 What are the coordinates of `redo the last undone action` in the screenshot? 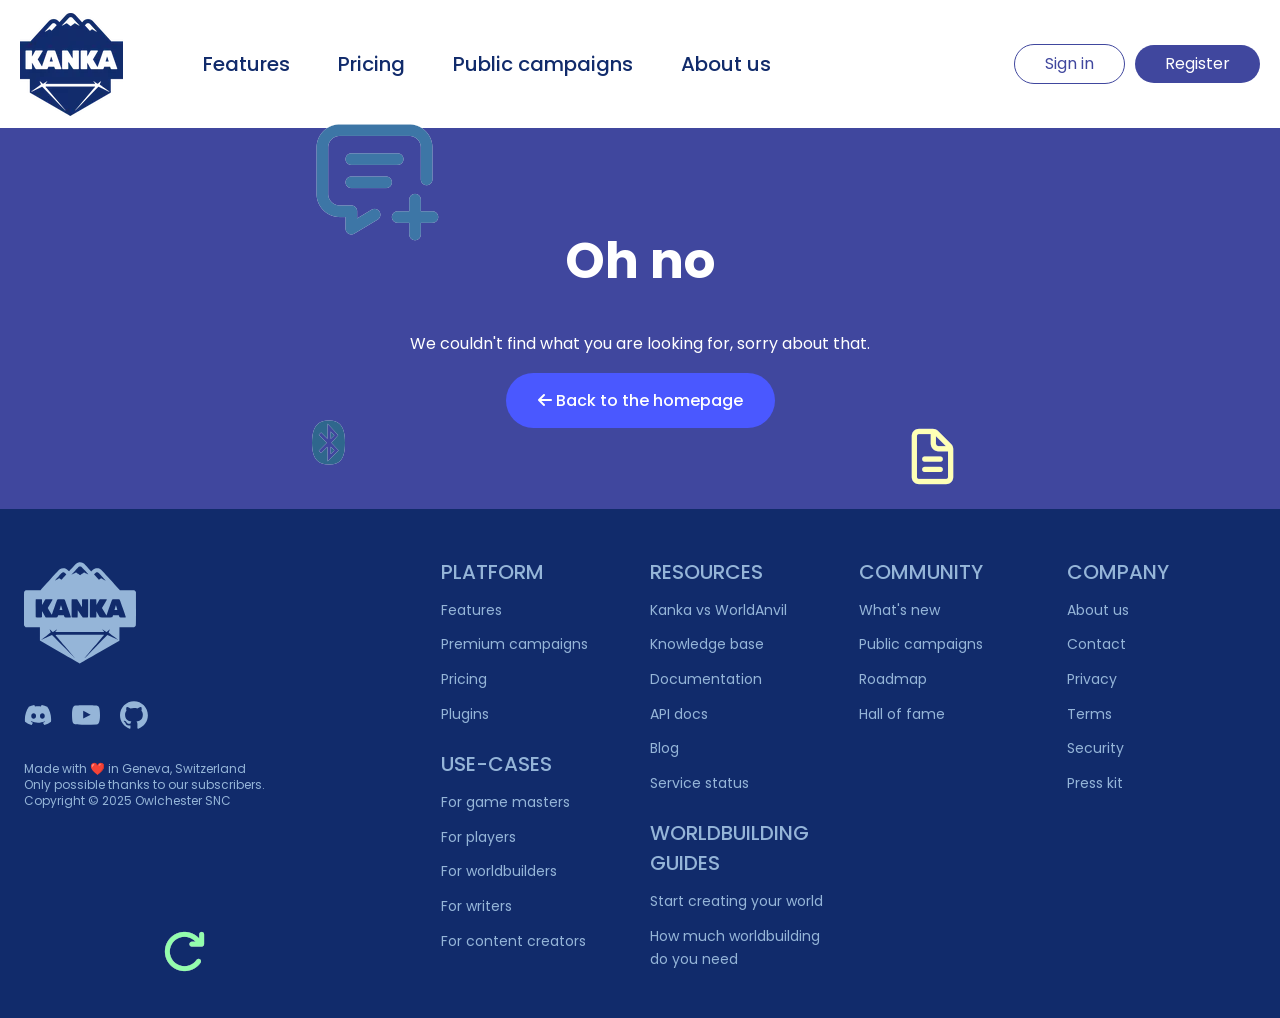 It's located at (184, 951).